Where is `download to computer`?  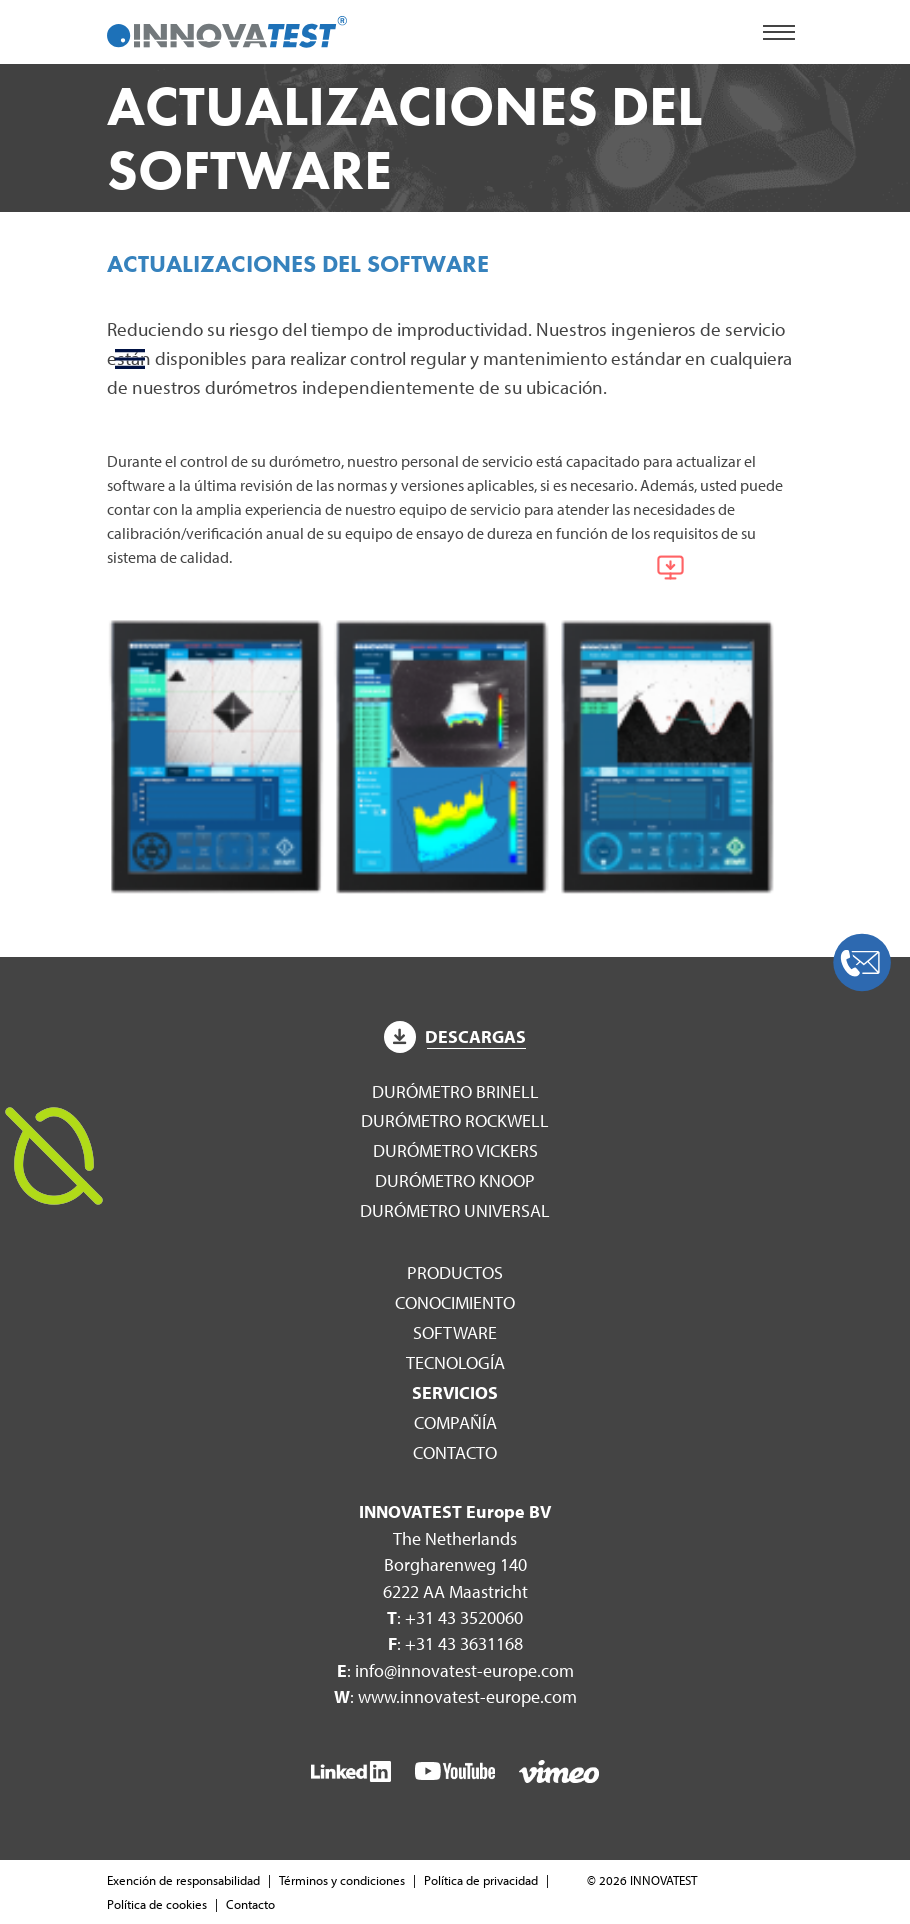
download to computer is located at coordinates (670, 567).